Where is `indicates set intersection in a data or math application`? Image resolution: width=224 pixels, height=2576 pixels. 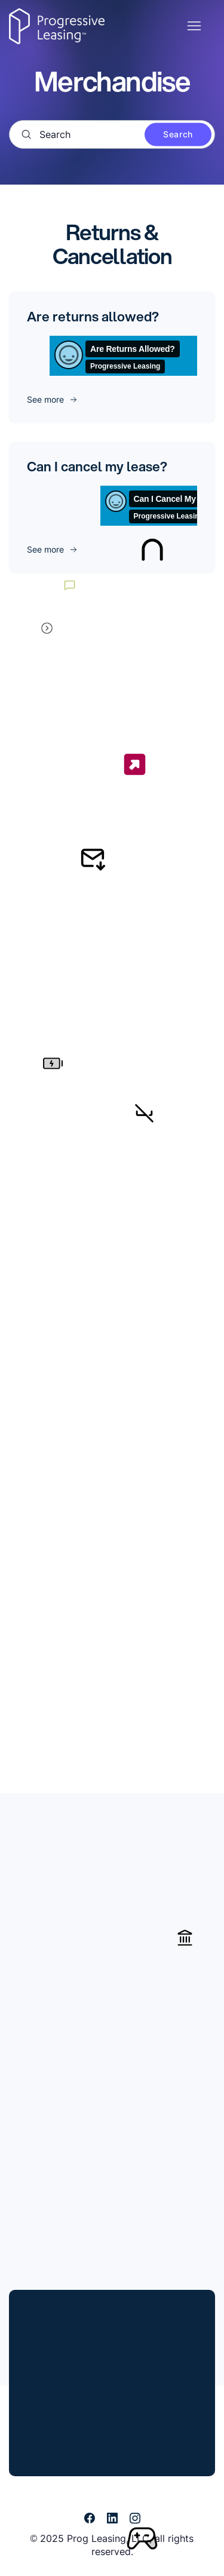
indicates set intersection in a data or math application is located at coordinates (152, 550).